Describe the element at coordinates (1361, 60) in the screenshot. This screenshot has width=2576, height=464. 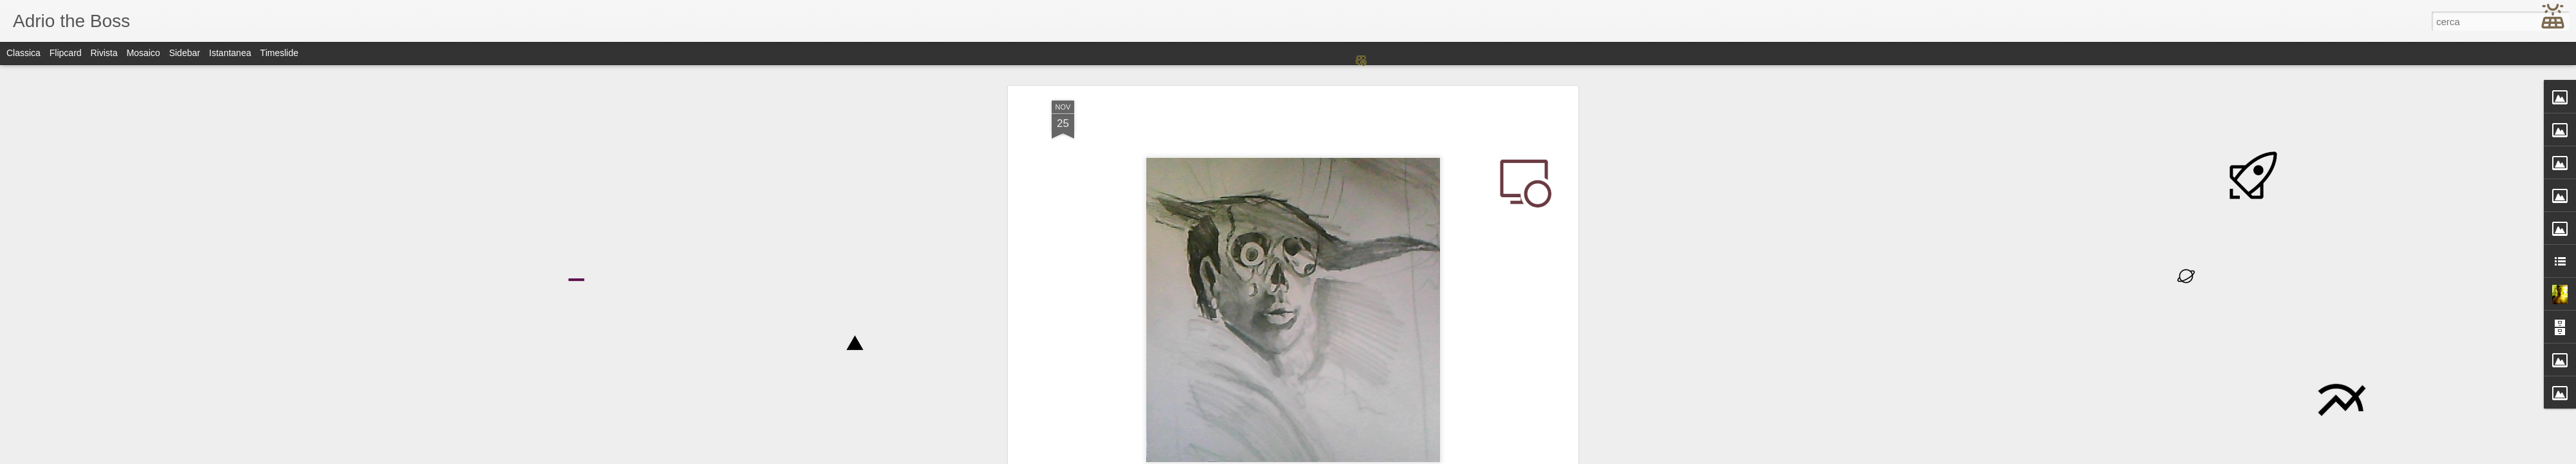
I see `copilot is processing your request` at that location.